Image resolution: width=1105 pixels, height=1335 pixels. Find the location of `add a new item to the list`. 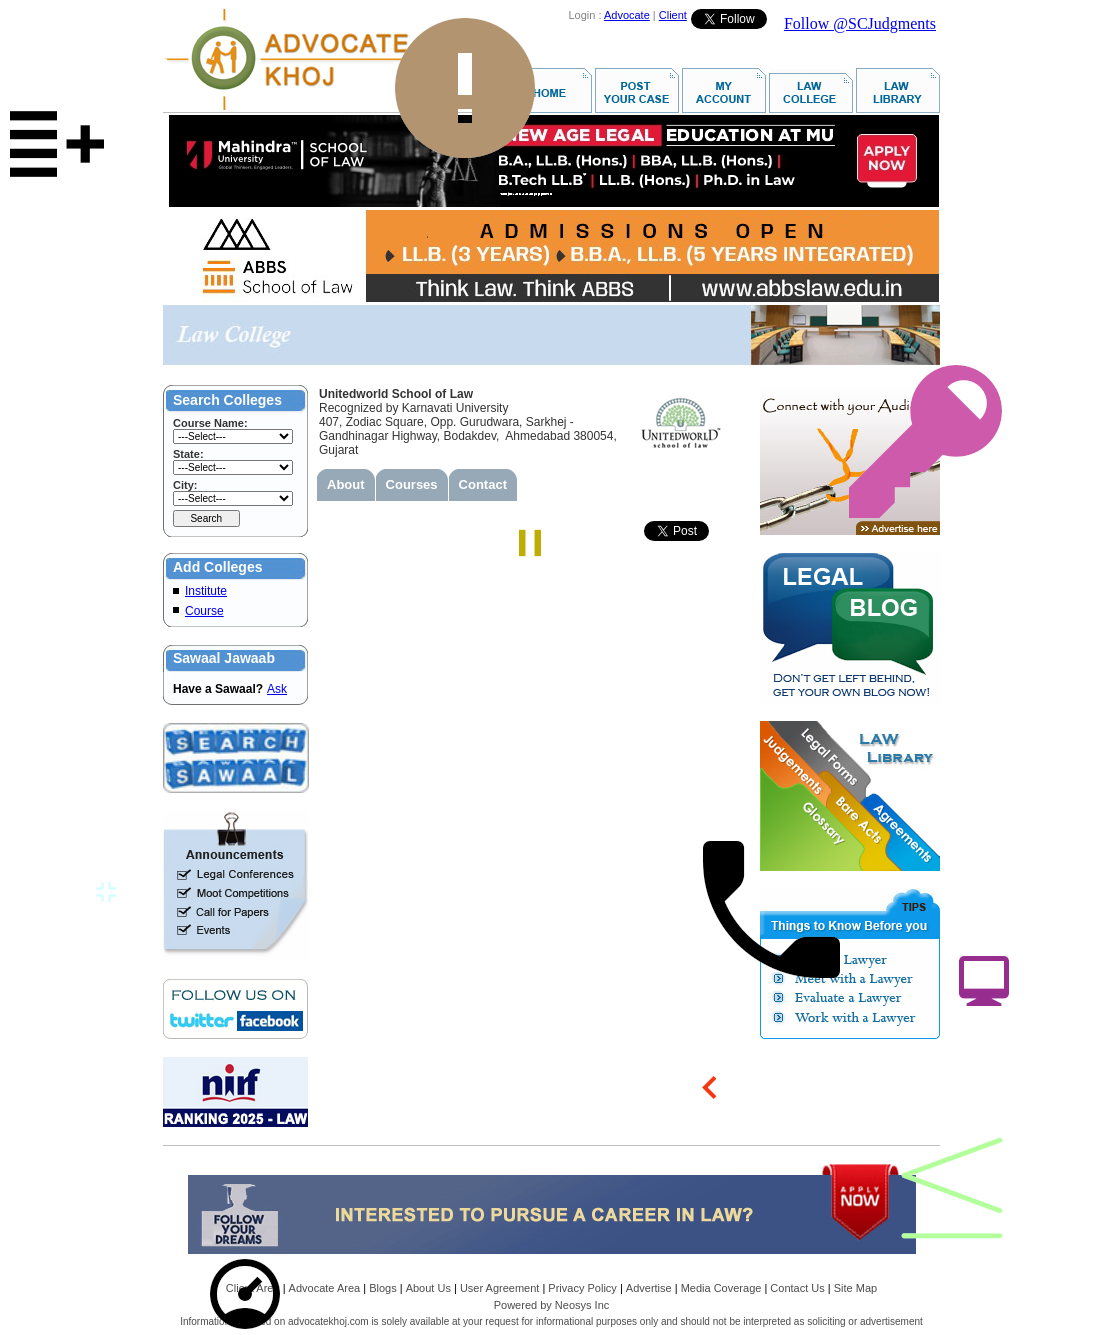

add a new item to the list is located at coordinates (57, 144).